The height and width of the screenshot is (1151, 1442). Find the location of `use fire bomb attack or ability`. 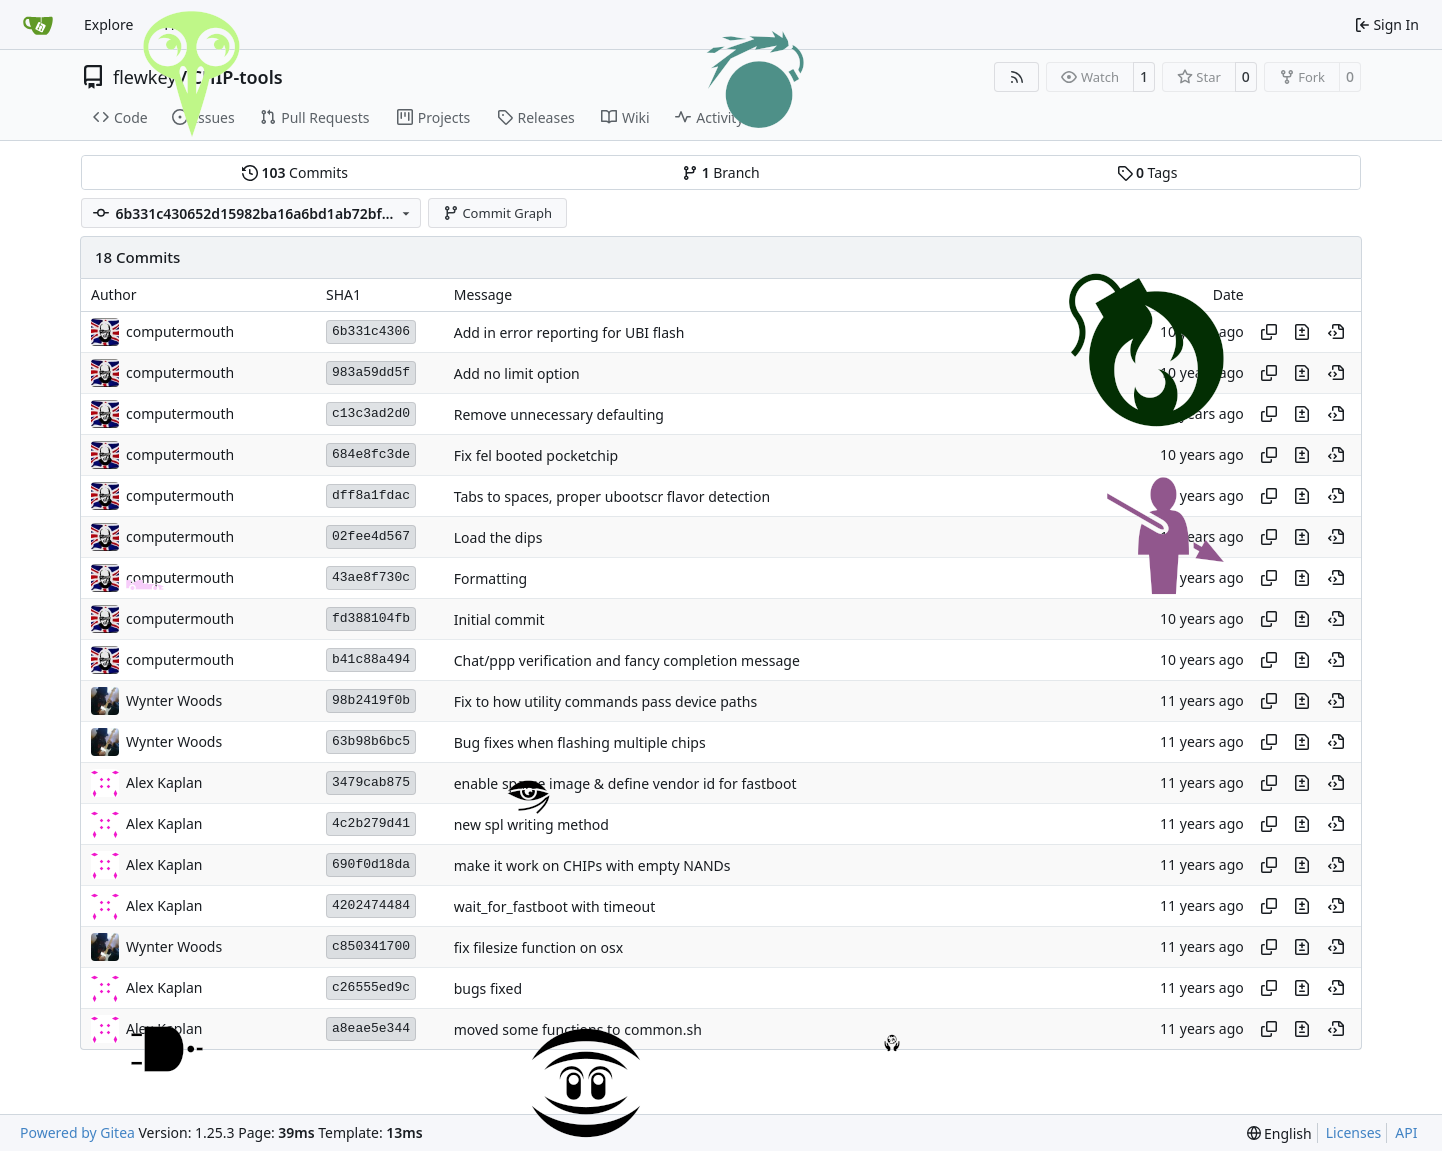

use fire bomb attack or ability is located at coordinates (1145, 348).